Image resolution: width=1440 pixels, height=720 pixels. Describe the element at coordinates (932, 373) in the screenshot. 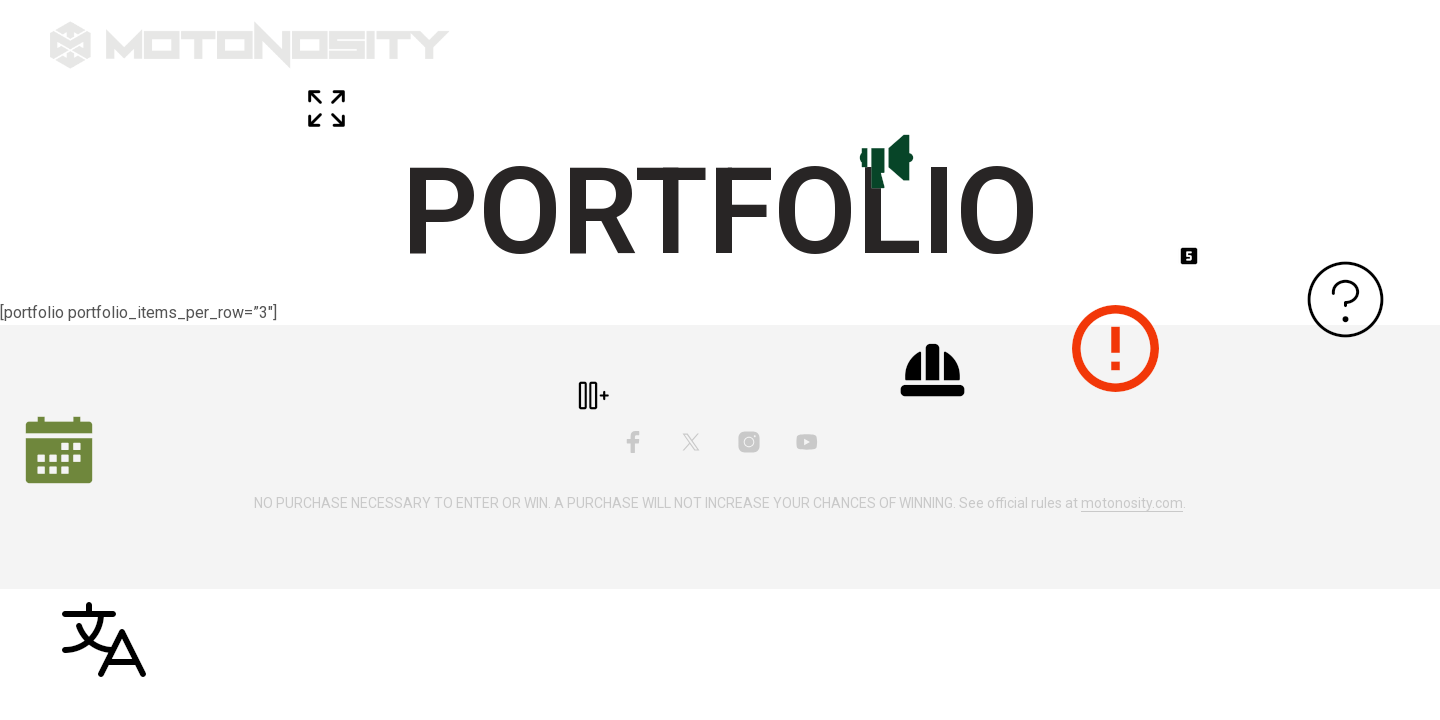

I see `access construction or work site features` at that location.